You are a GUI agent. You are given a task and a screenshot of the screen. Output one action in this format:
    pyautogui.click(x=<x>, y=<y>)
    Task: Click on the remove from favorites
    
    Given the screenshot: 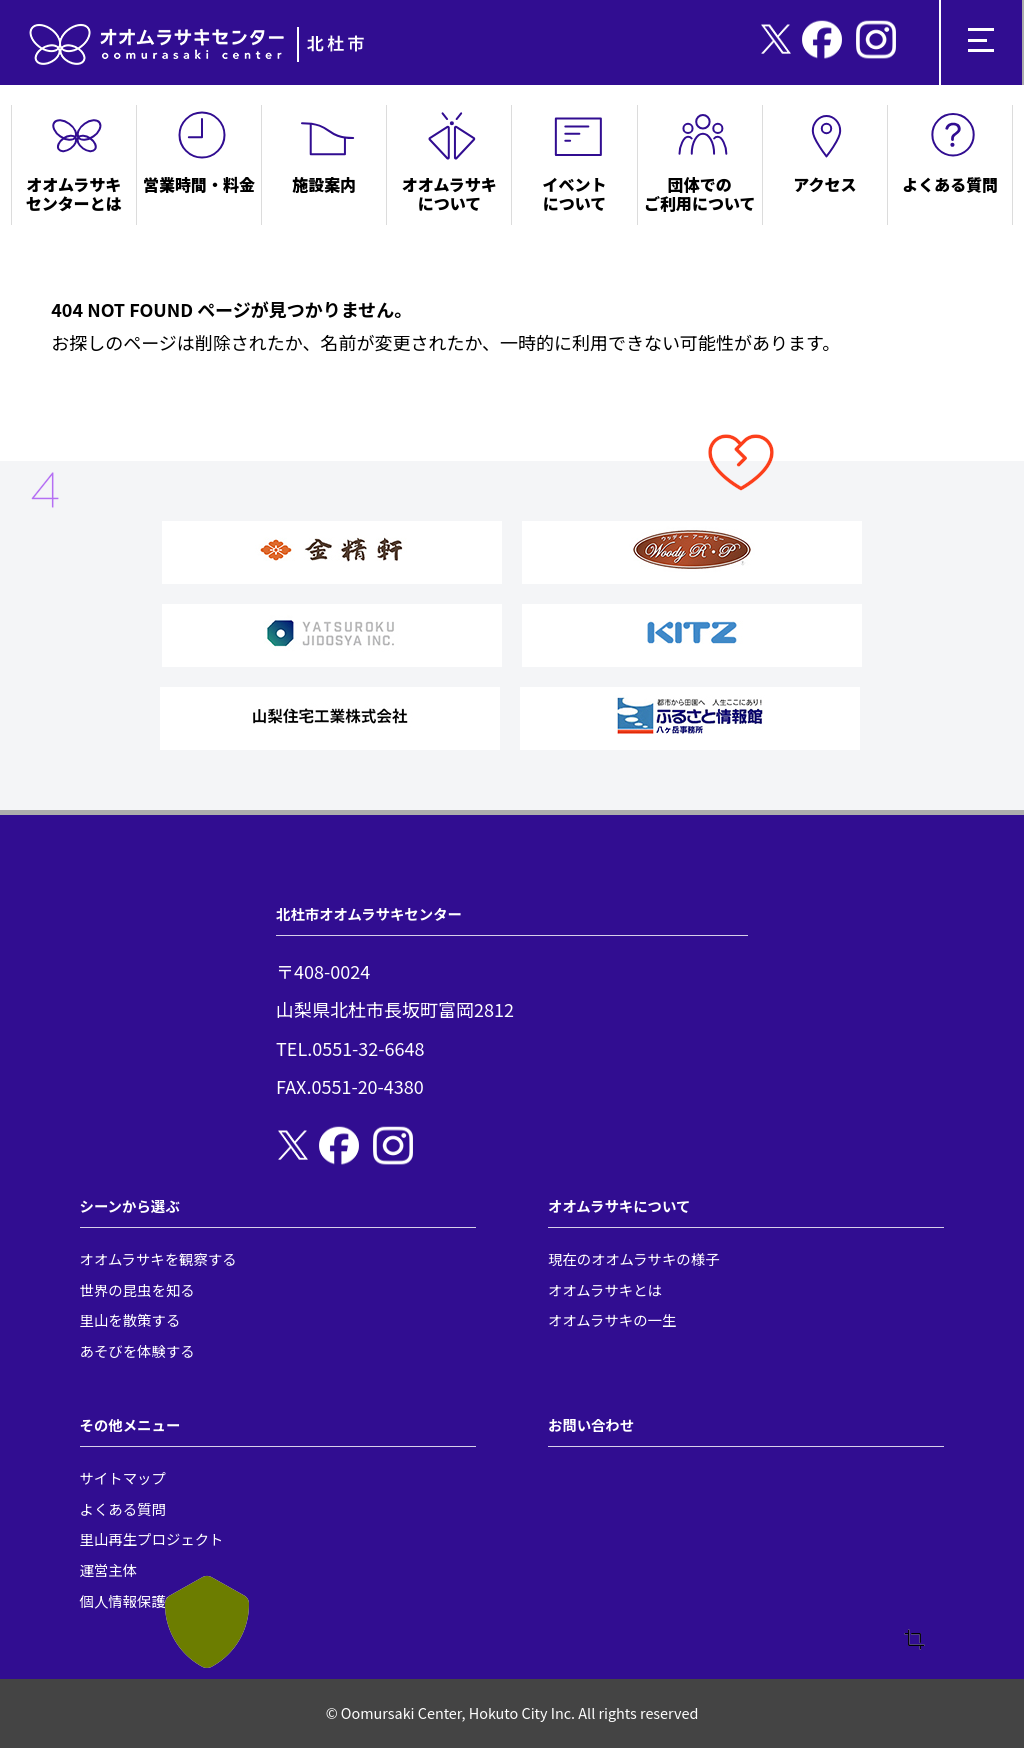 What is the action you would take?
    pyautogui.click(x=741, y=460)
    